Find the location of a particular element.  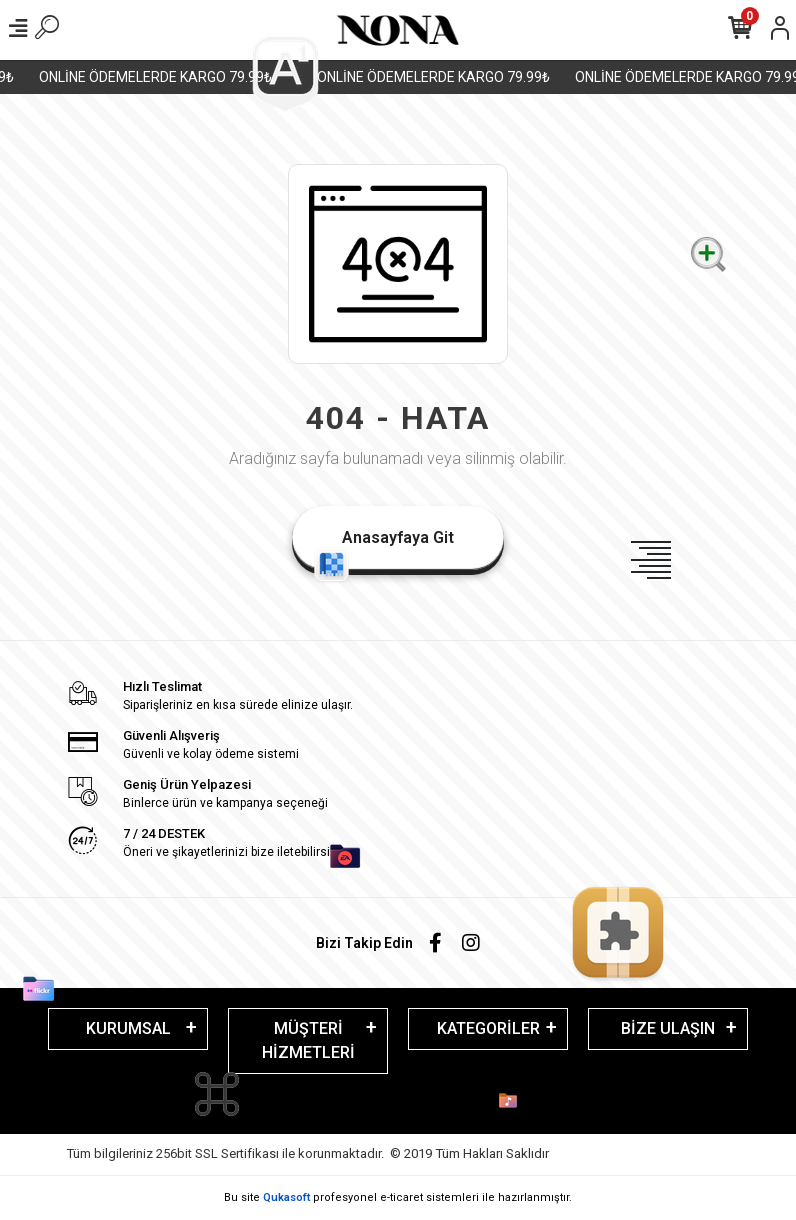

open your music folder is located at coordinates (508, 1101).